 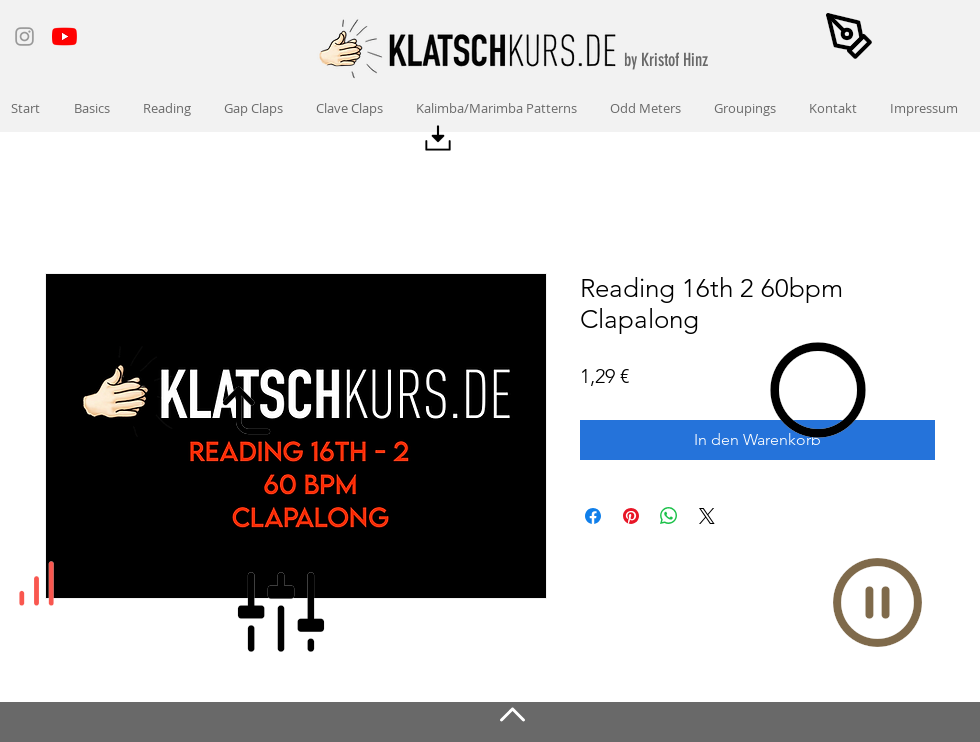 What do you see at coordinates (281, 612) in the screenshot?
I see `adjust settings or preferences` at bounding box center [281, 612].